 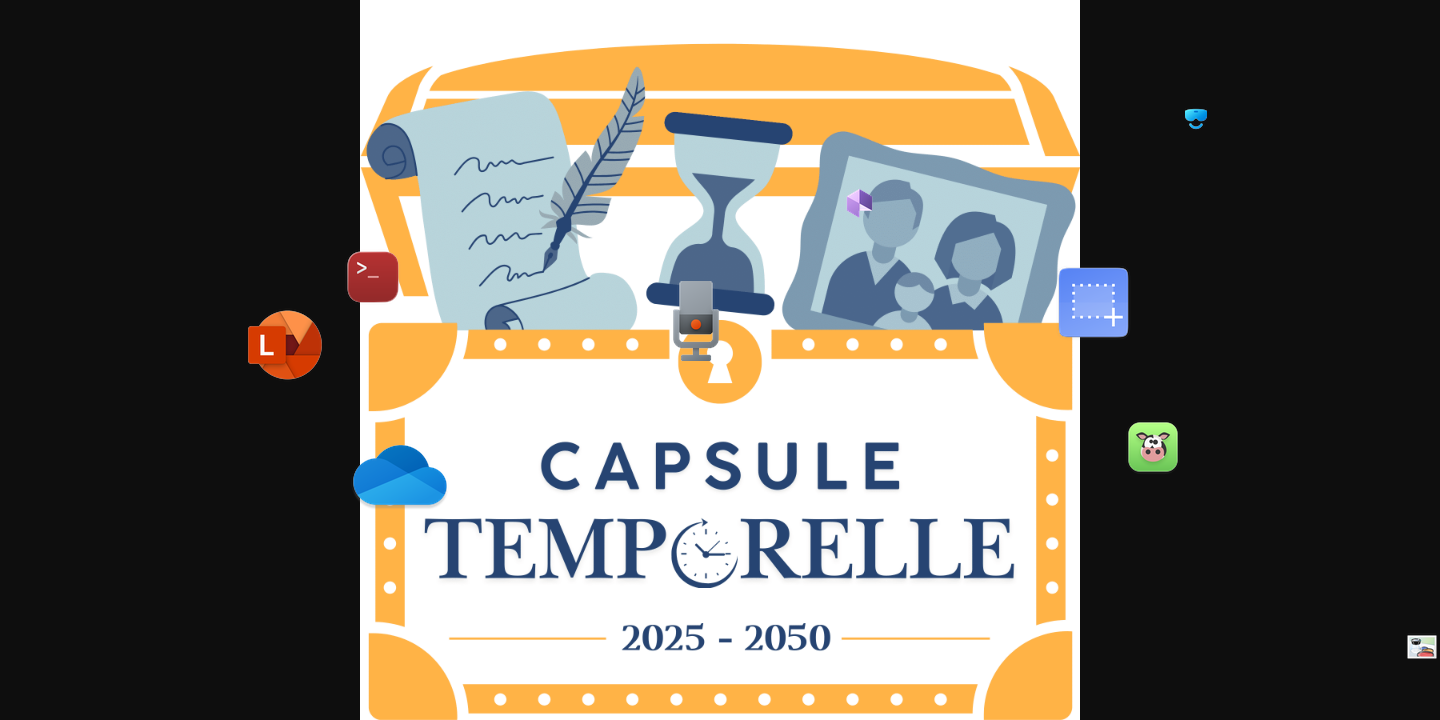 What do you see at coordinates (696, 321) in the screenshot?
I see `open voice recorder app` at bounding box center [696, 321].